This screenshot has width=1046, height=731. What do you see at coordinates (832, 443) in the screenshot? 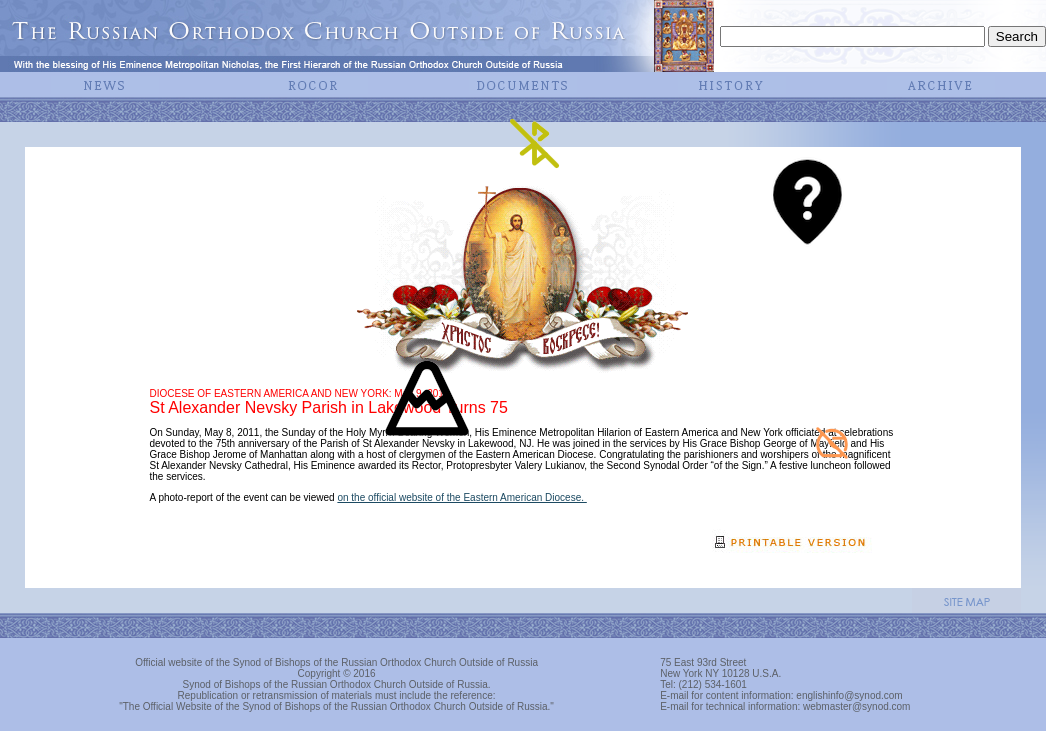
I see `disable safety helmet requirement` at bounding box center [832, 443].